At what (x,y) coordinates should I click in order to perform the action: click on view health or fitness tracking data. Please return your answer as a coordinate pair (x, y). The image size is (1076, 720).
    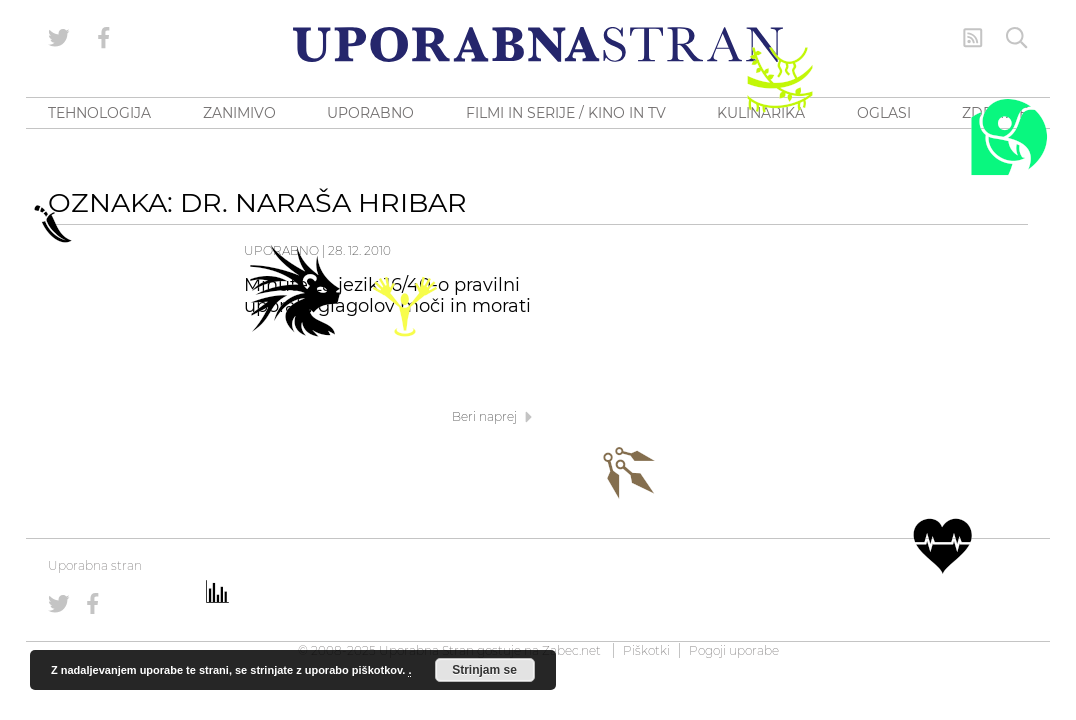
    Looking at the image, I should click on (942, 546).